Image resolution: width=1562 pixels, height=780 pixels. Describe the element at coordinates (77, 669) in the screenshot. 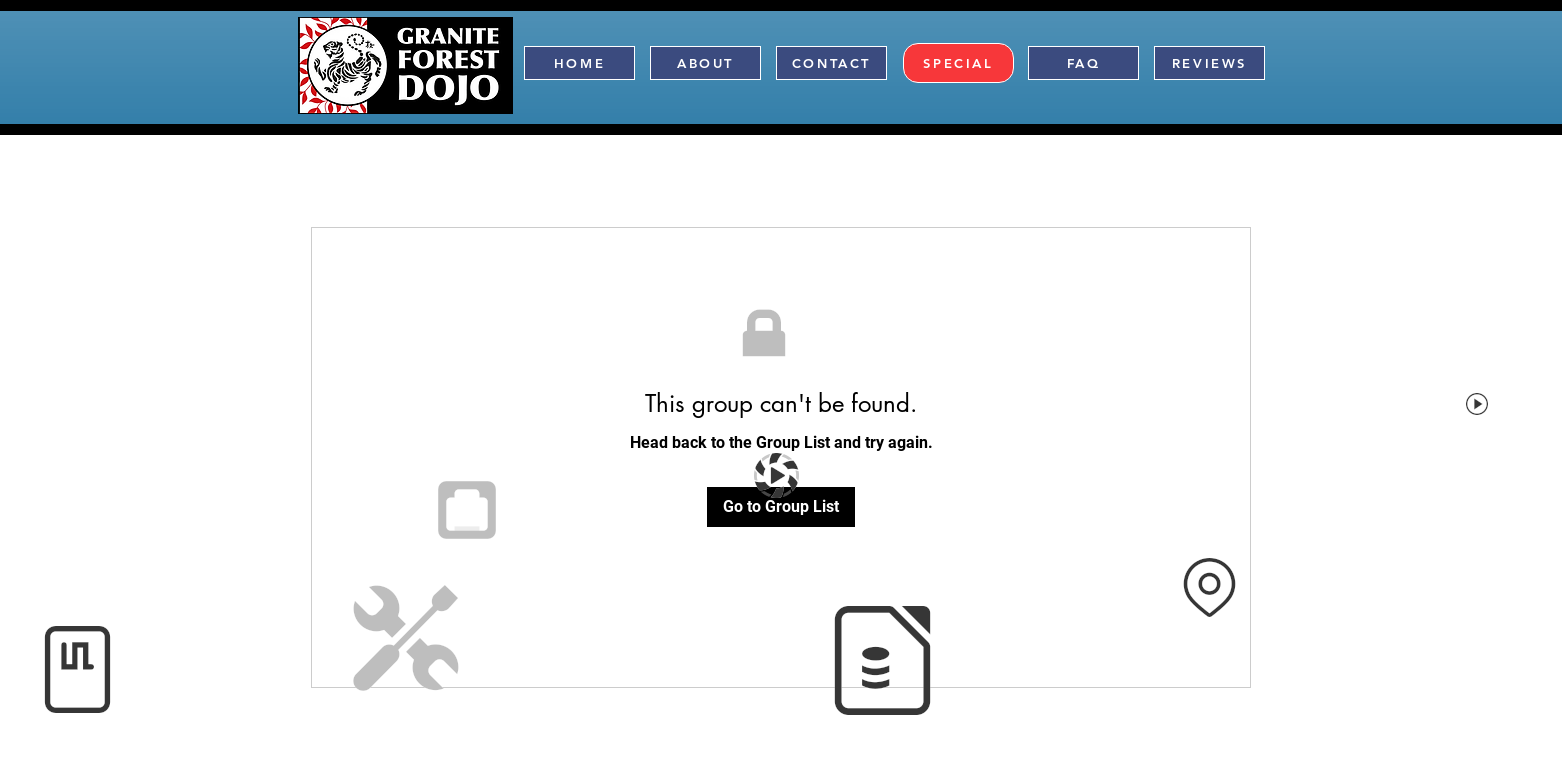

I see `authenticate using a smartcard` at that location.